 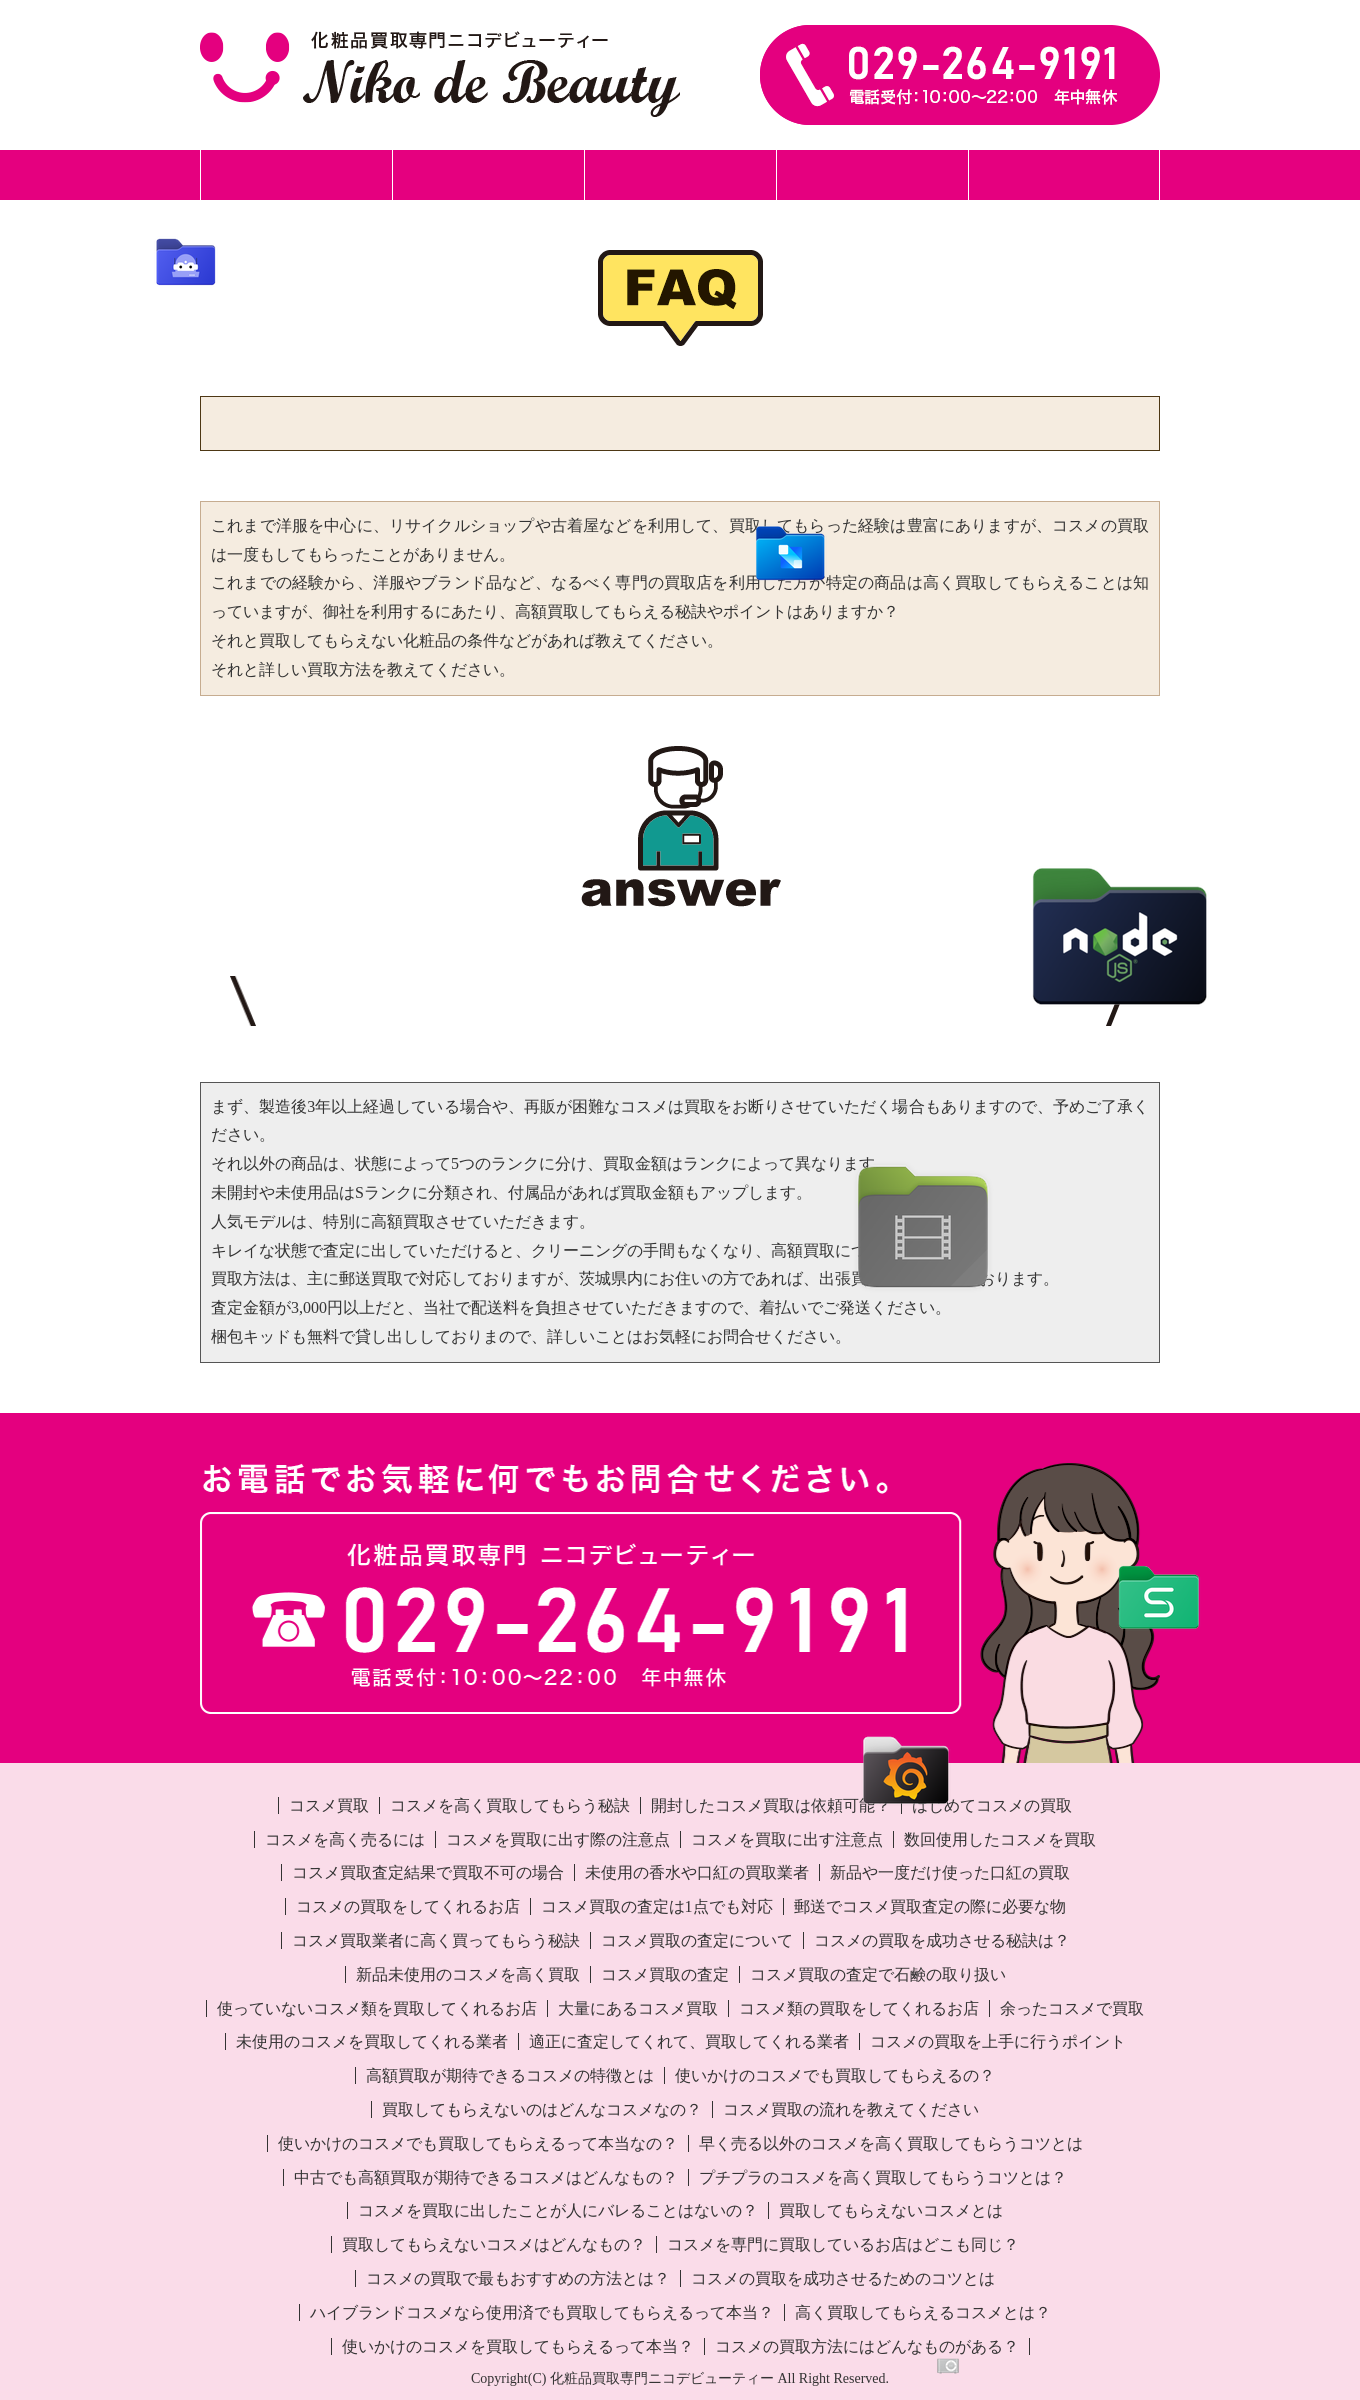 What do you see at coordinates (923, 1227) in the screenshot?
I see `open your videos folder` at bounding box center [923, 1227].